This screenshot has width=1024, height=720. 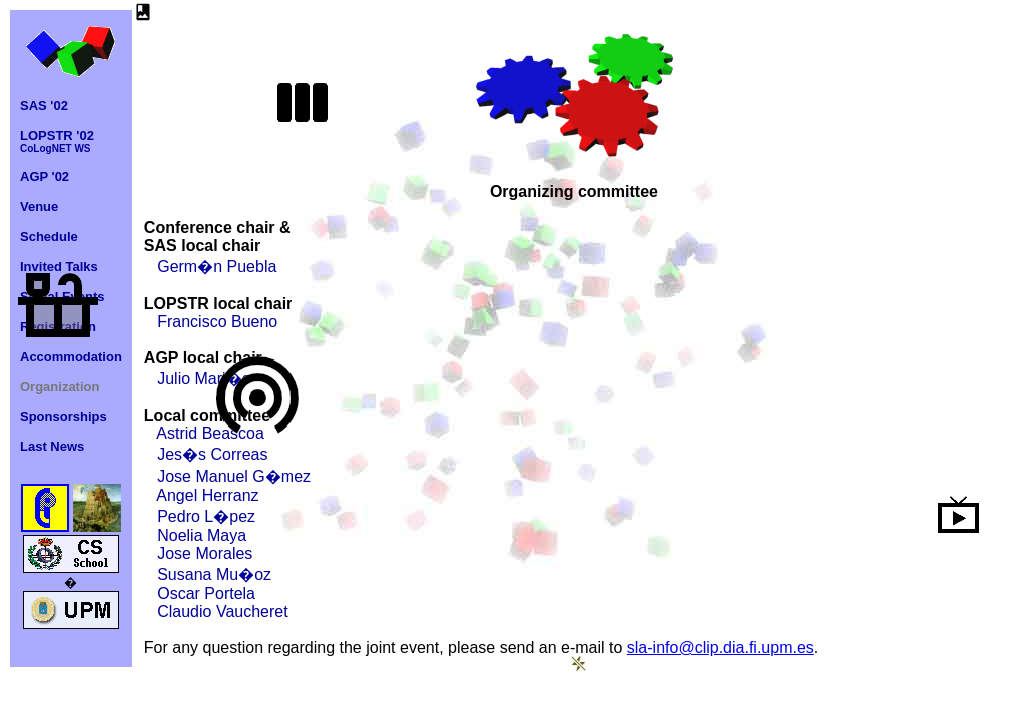 I want to click on flash or lightning feature disabled, so click(x=578, y=663).